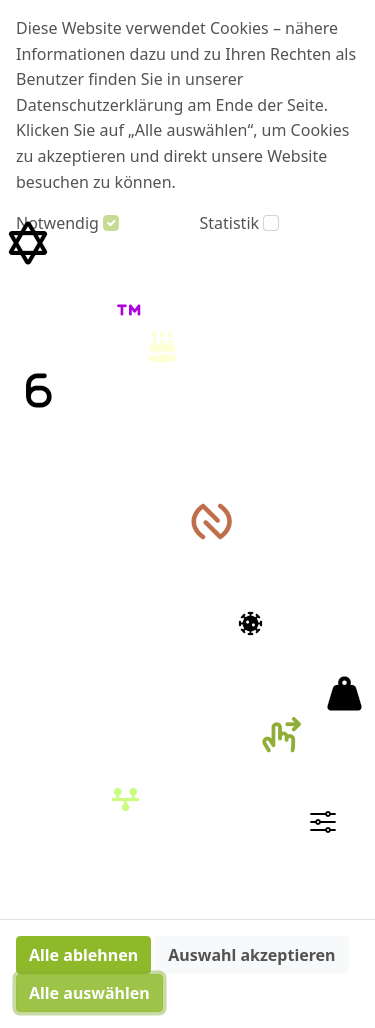 This screenshot has width=375, height=1028. I want to click on indicates the number six in a list or count, so click(39, 390).